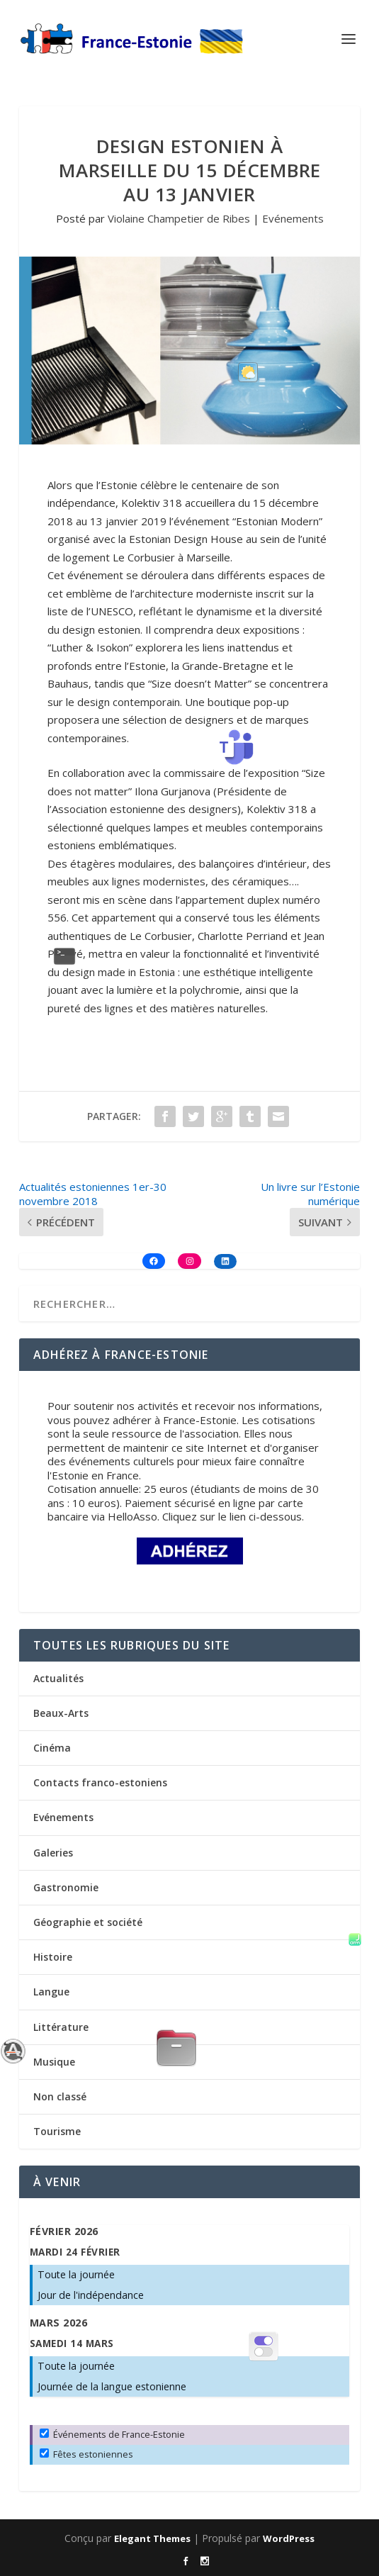 The width and height of the screenshot is (379, 2576). Describe the element at coordinates (248, 372) in the screenshot. I see `open the weather app` at that location.